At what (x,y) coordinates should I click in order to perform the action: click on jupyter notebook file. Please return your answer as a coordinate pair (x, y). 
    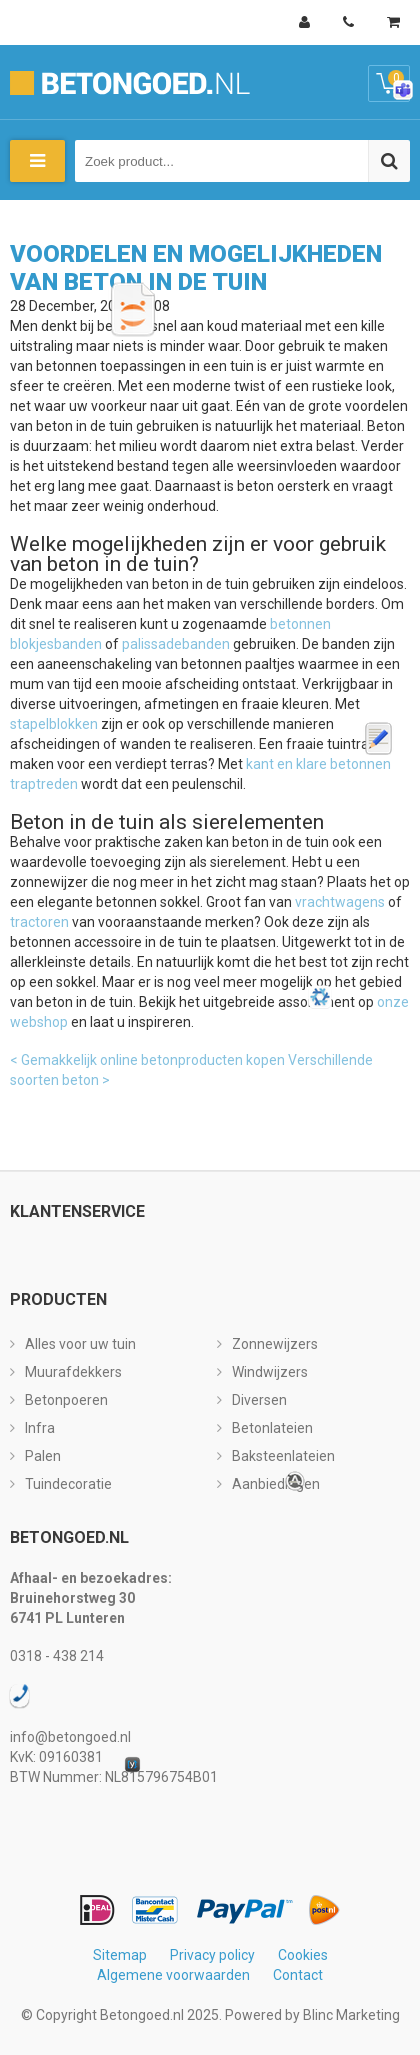
    Looking at the image, I should click on (133, 309).